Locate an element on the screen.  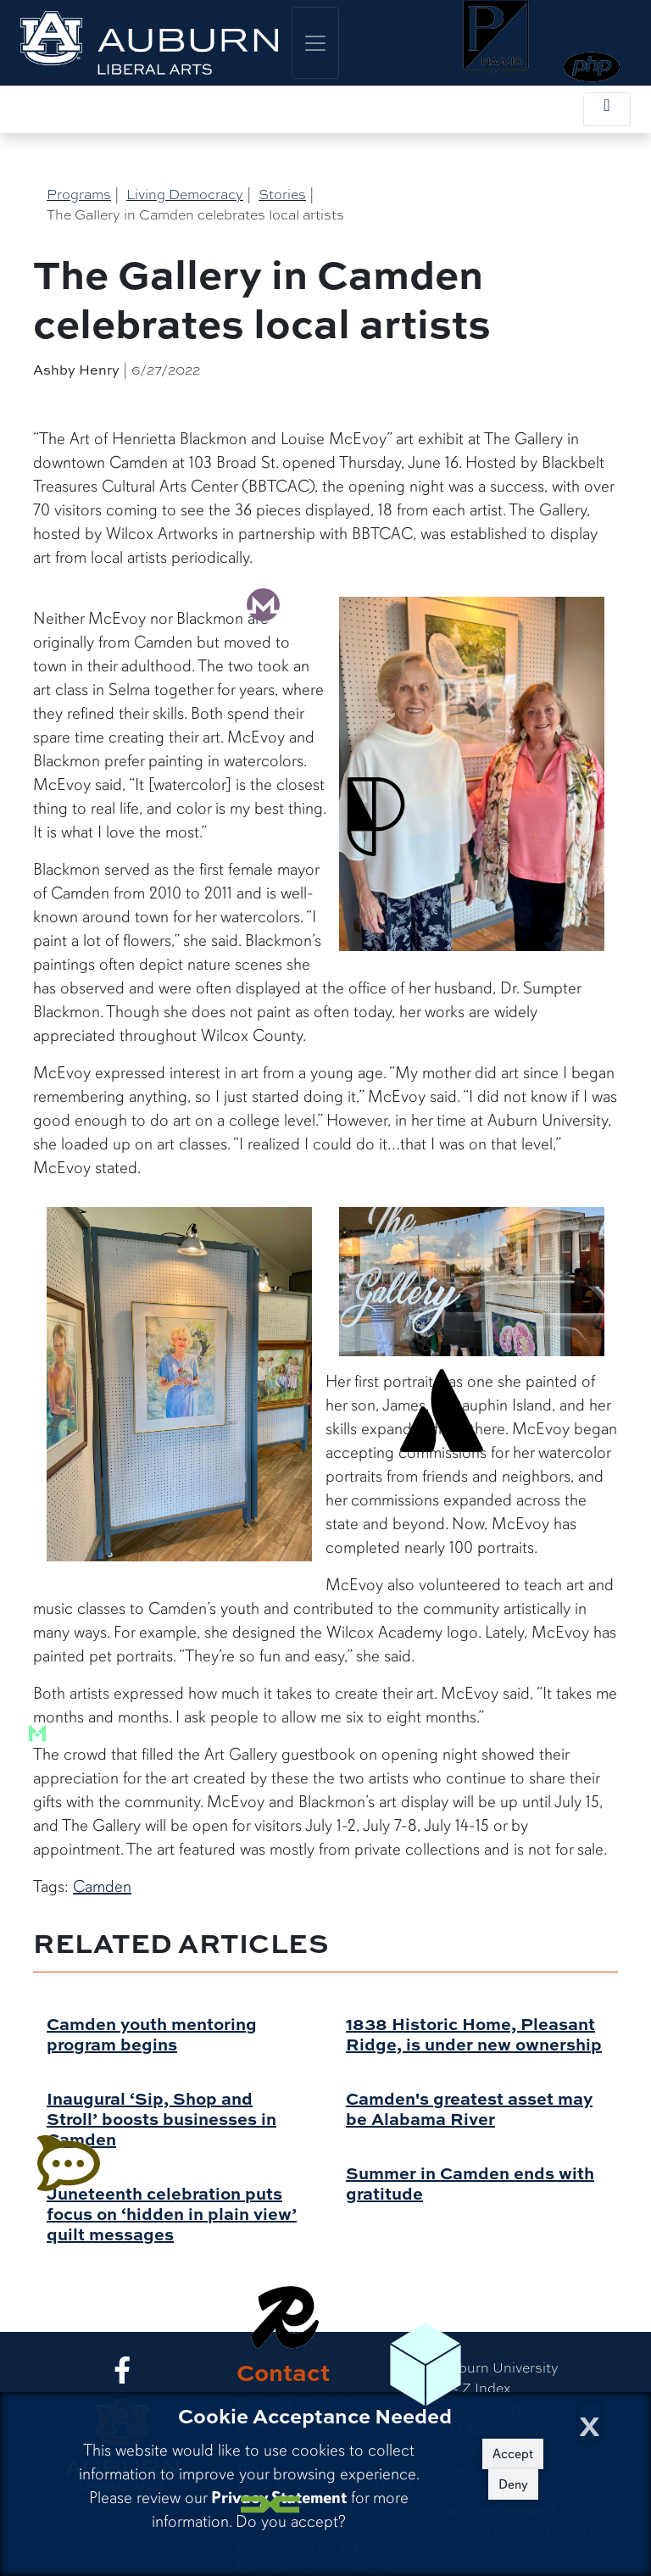
open the Task app is located at coordinates (426, 2364).